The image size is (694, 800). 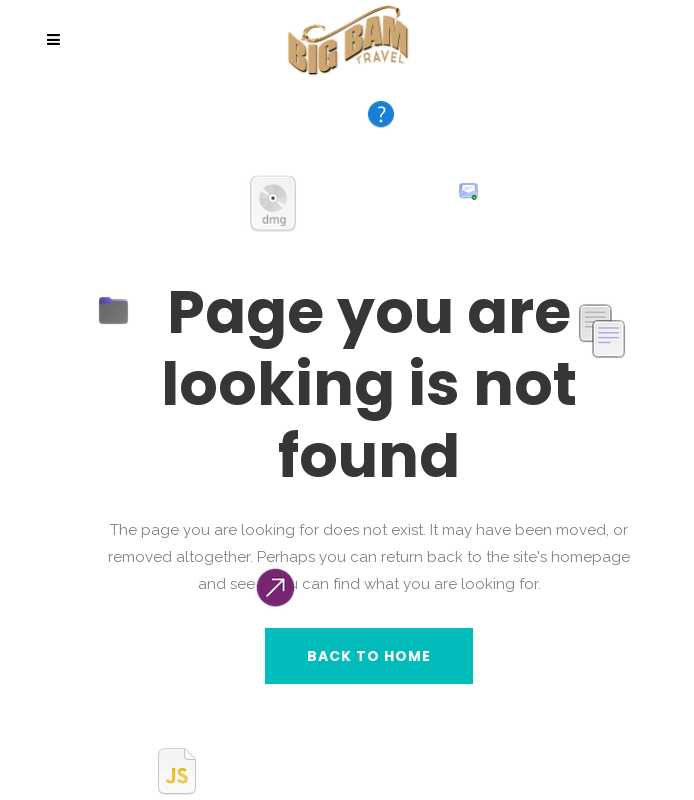 What do you see at coordinates (275, 587) in the screenshot?
I see `indicates a symbolic link or shortcut to another file` at bounding box center [275, 587].